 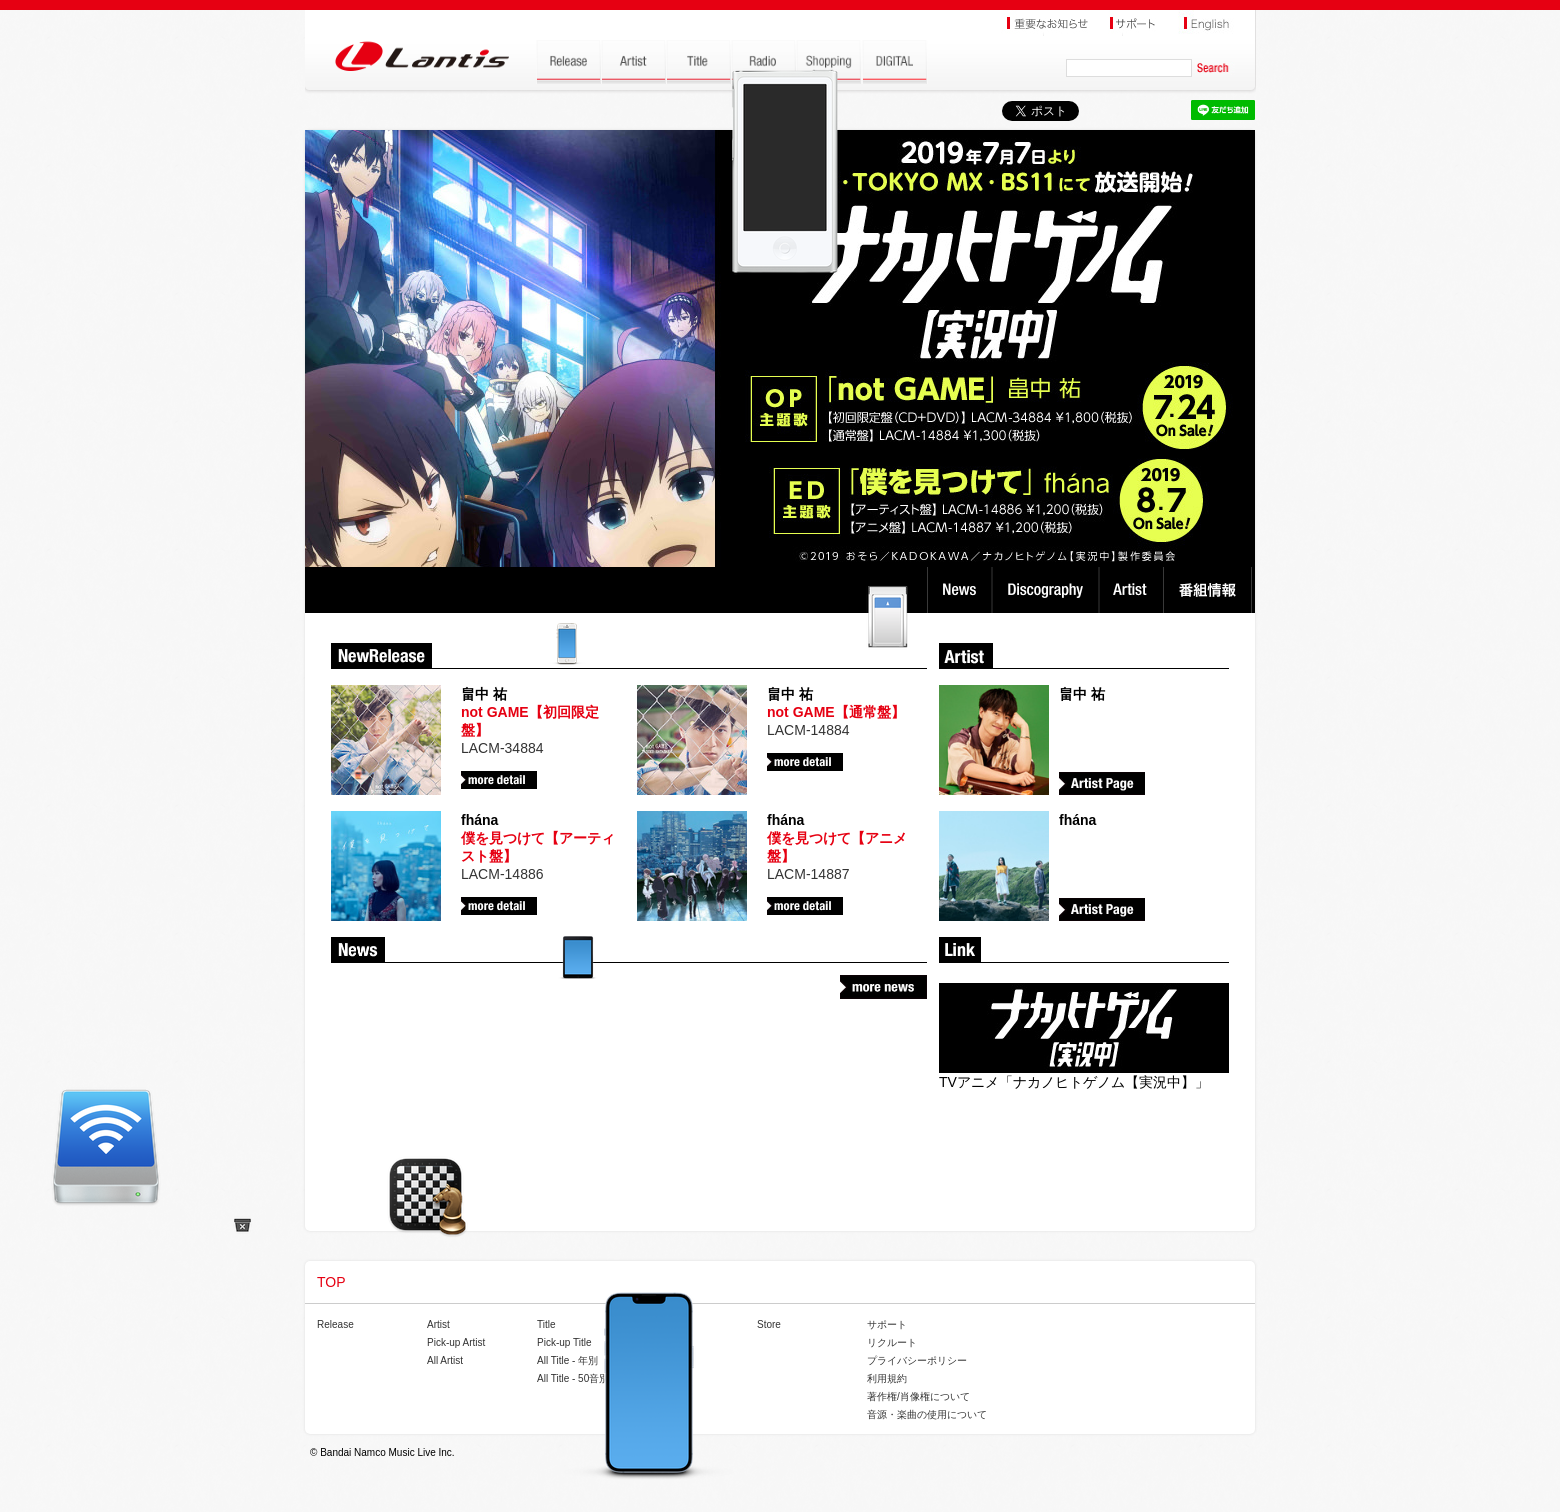 What do you see at coordinates (784, 171) in the screenshot?
I see `iPod nano device connected` at bounding box center [784, 171].